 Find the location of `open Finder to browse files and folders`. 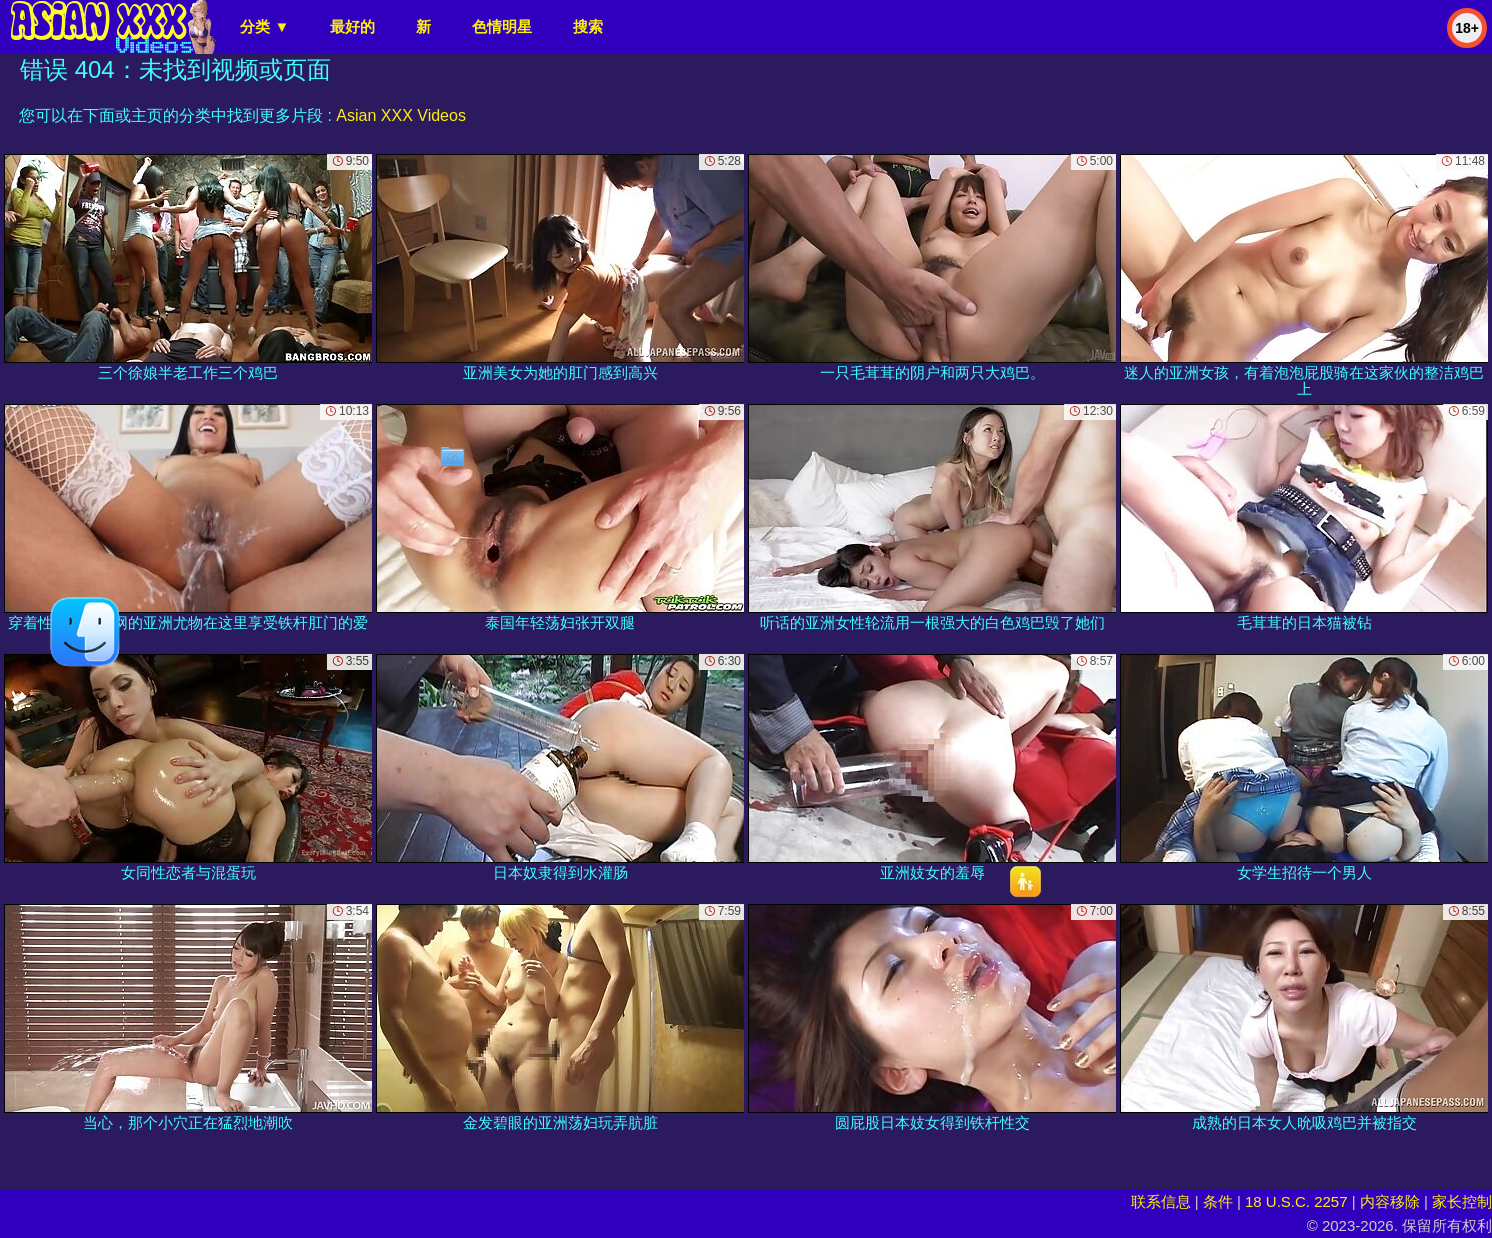

open Finder to browse files and folders is located at coordinates (85, 632).